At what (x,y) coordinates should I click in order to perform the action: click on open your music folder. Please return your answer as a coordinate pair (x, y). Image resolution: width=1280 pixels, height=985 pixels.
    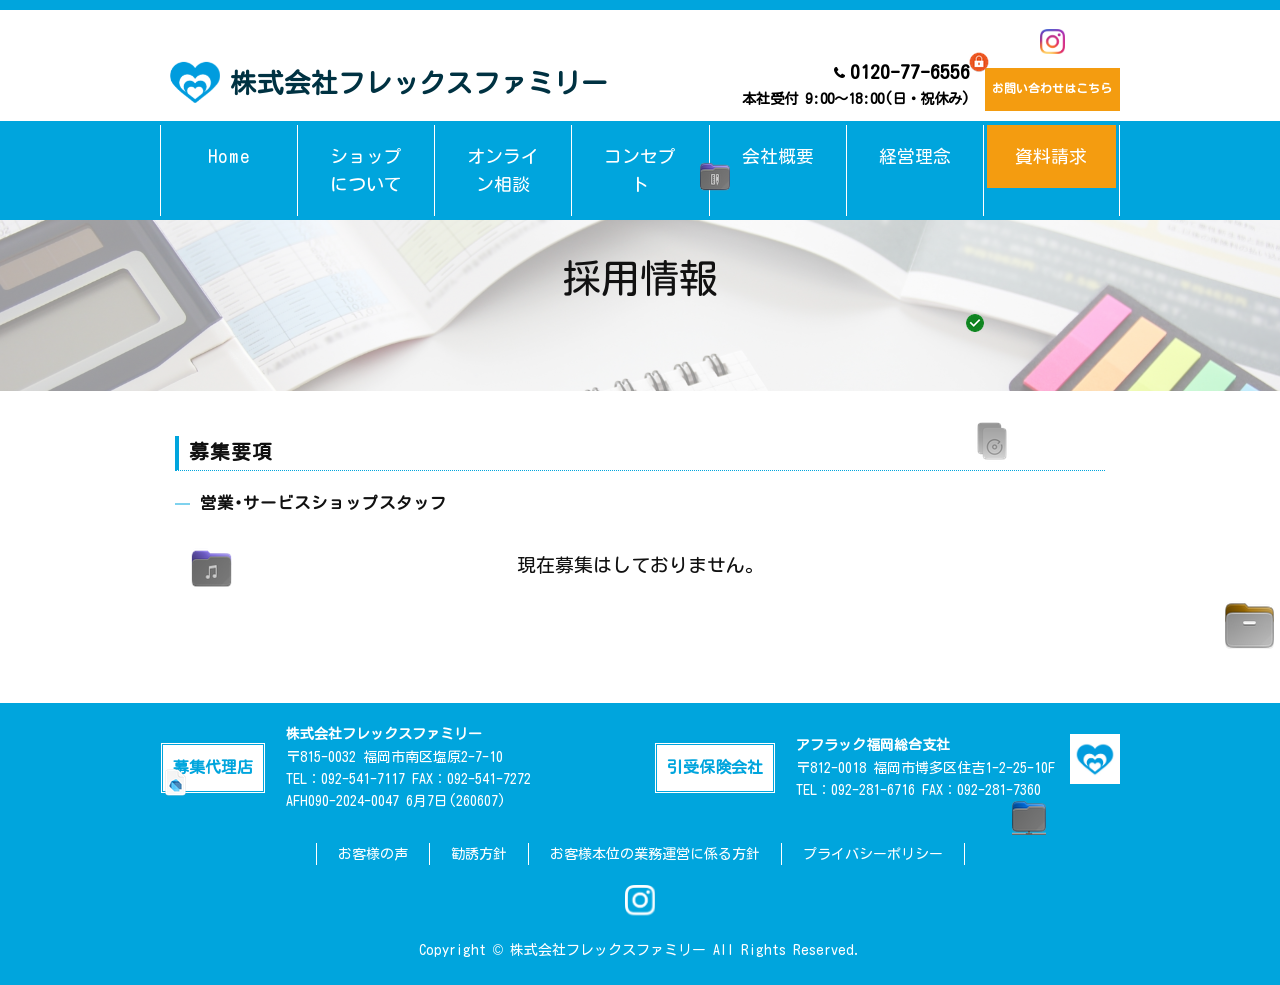
    Looking at the image, I should click on (211, 568).